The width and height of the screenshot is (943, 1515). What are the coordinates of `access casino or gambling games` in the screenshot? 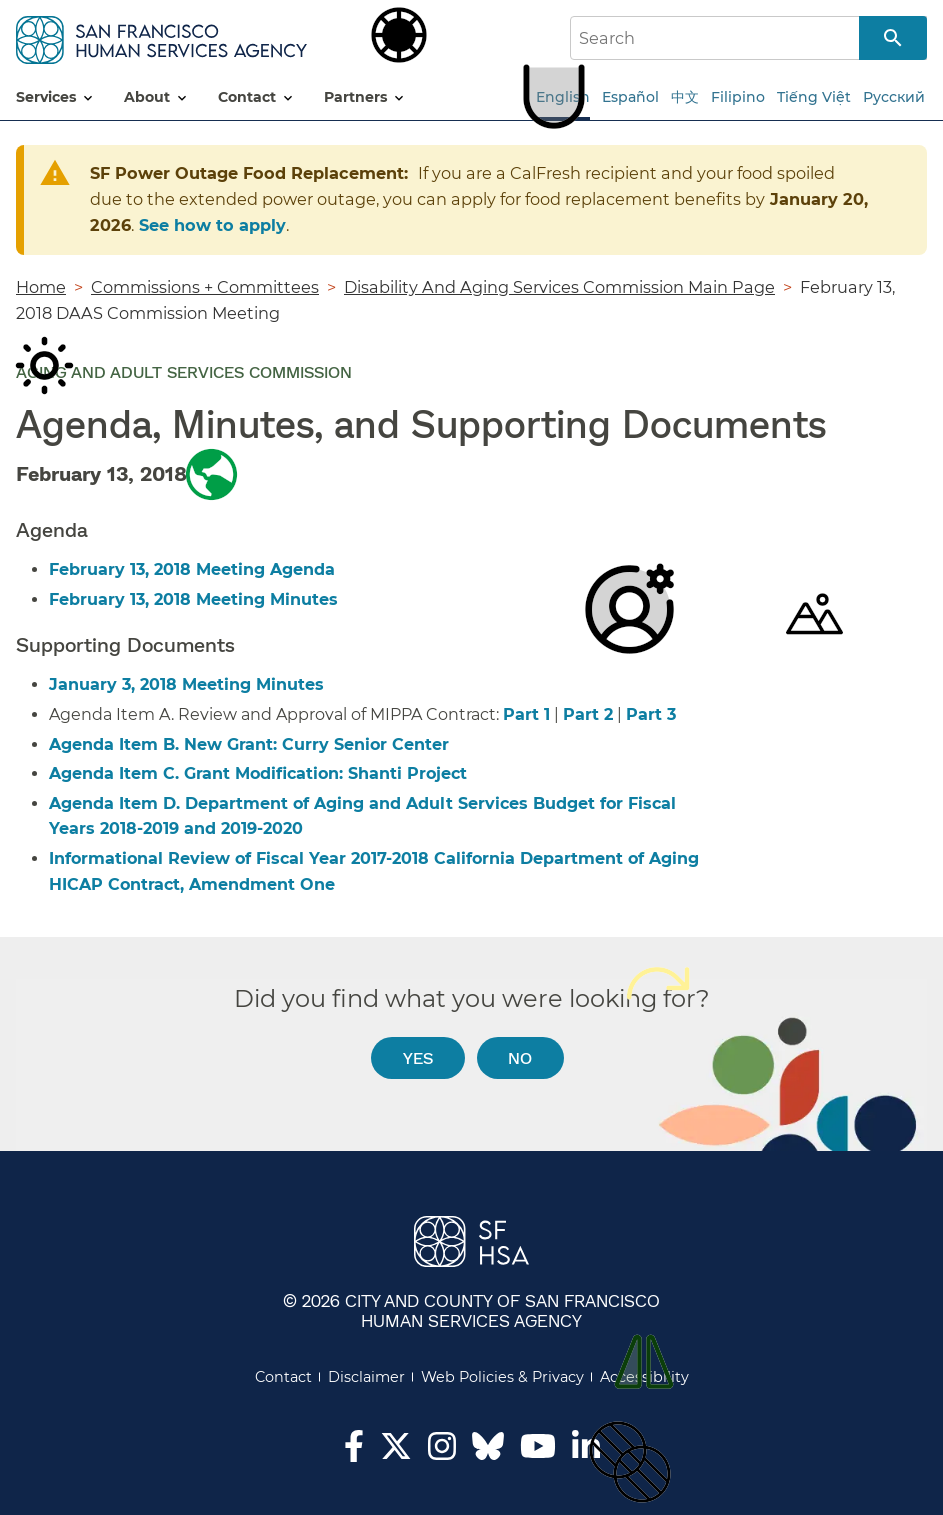 It's located at (399, 35).